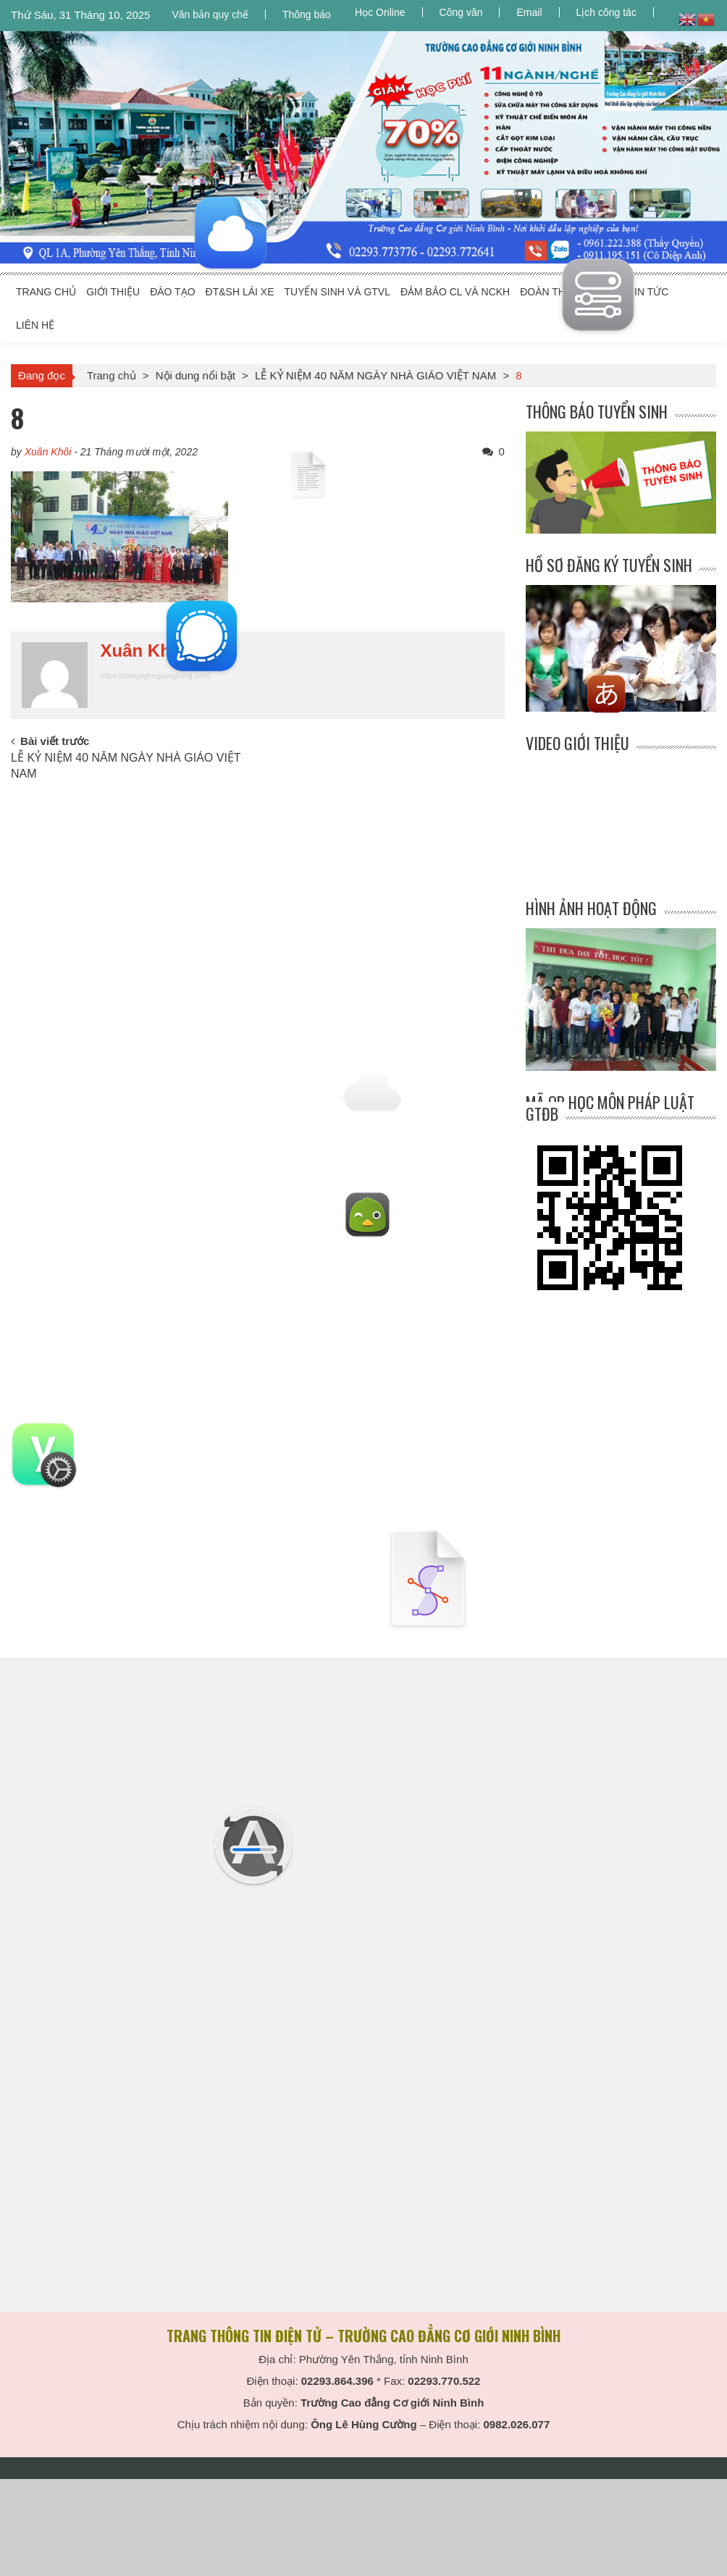  I want to click on an SVG image file, so click(428, 1580).